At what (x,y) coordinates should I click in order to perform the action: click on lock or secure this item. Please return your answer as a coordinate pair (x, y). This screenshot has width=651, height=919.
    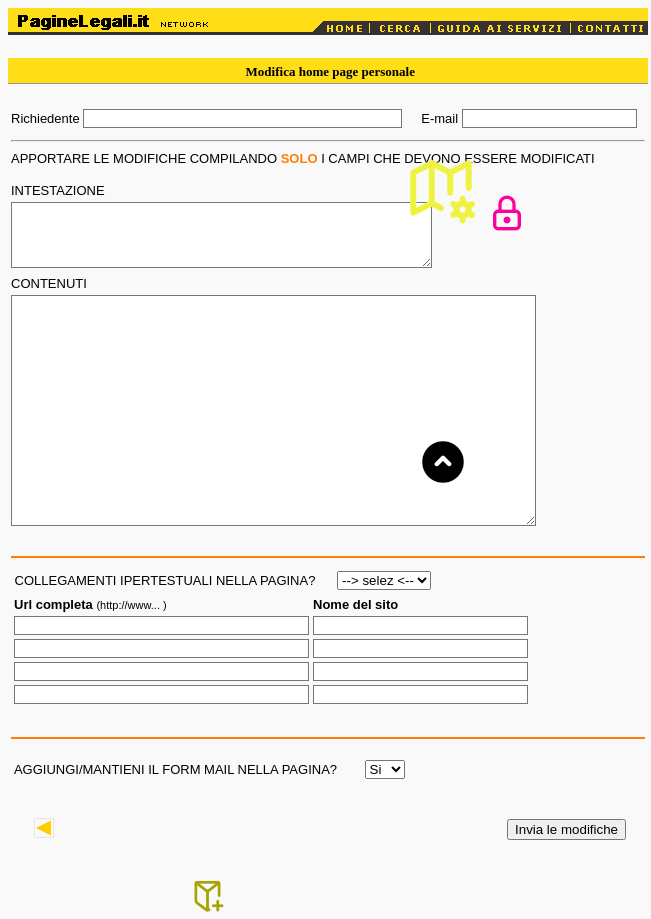
    Looking at the image, I should click on (507, 213).